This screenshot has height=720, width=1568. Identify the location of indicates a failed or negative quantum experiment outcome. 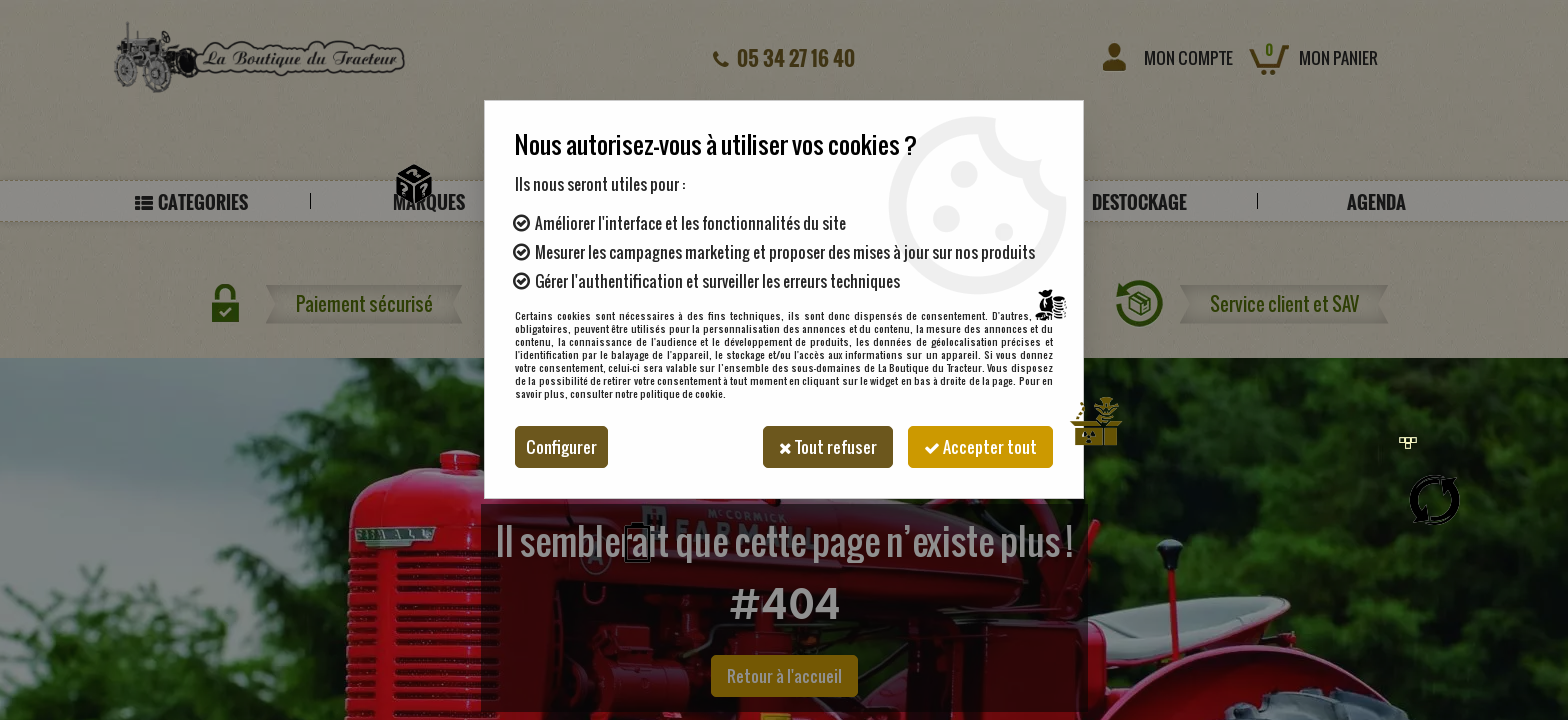
(1096, 419).